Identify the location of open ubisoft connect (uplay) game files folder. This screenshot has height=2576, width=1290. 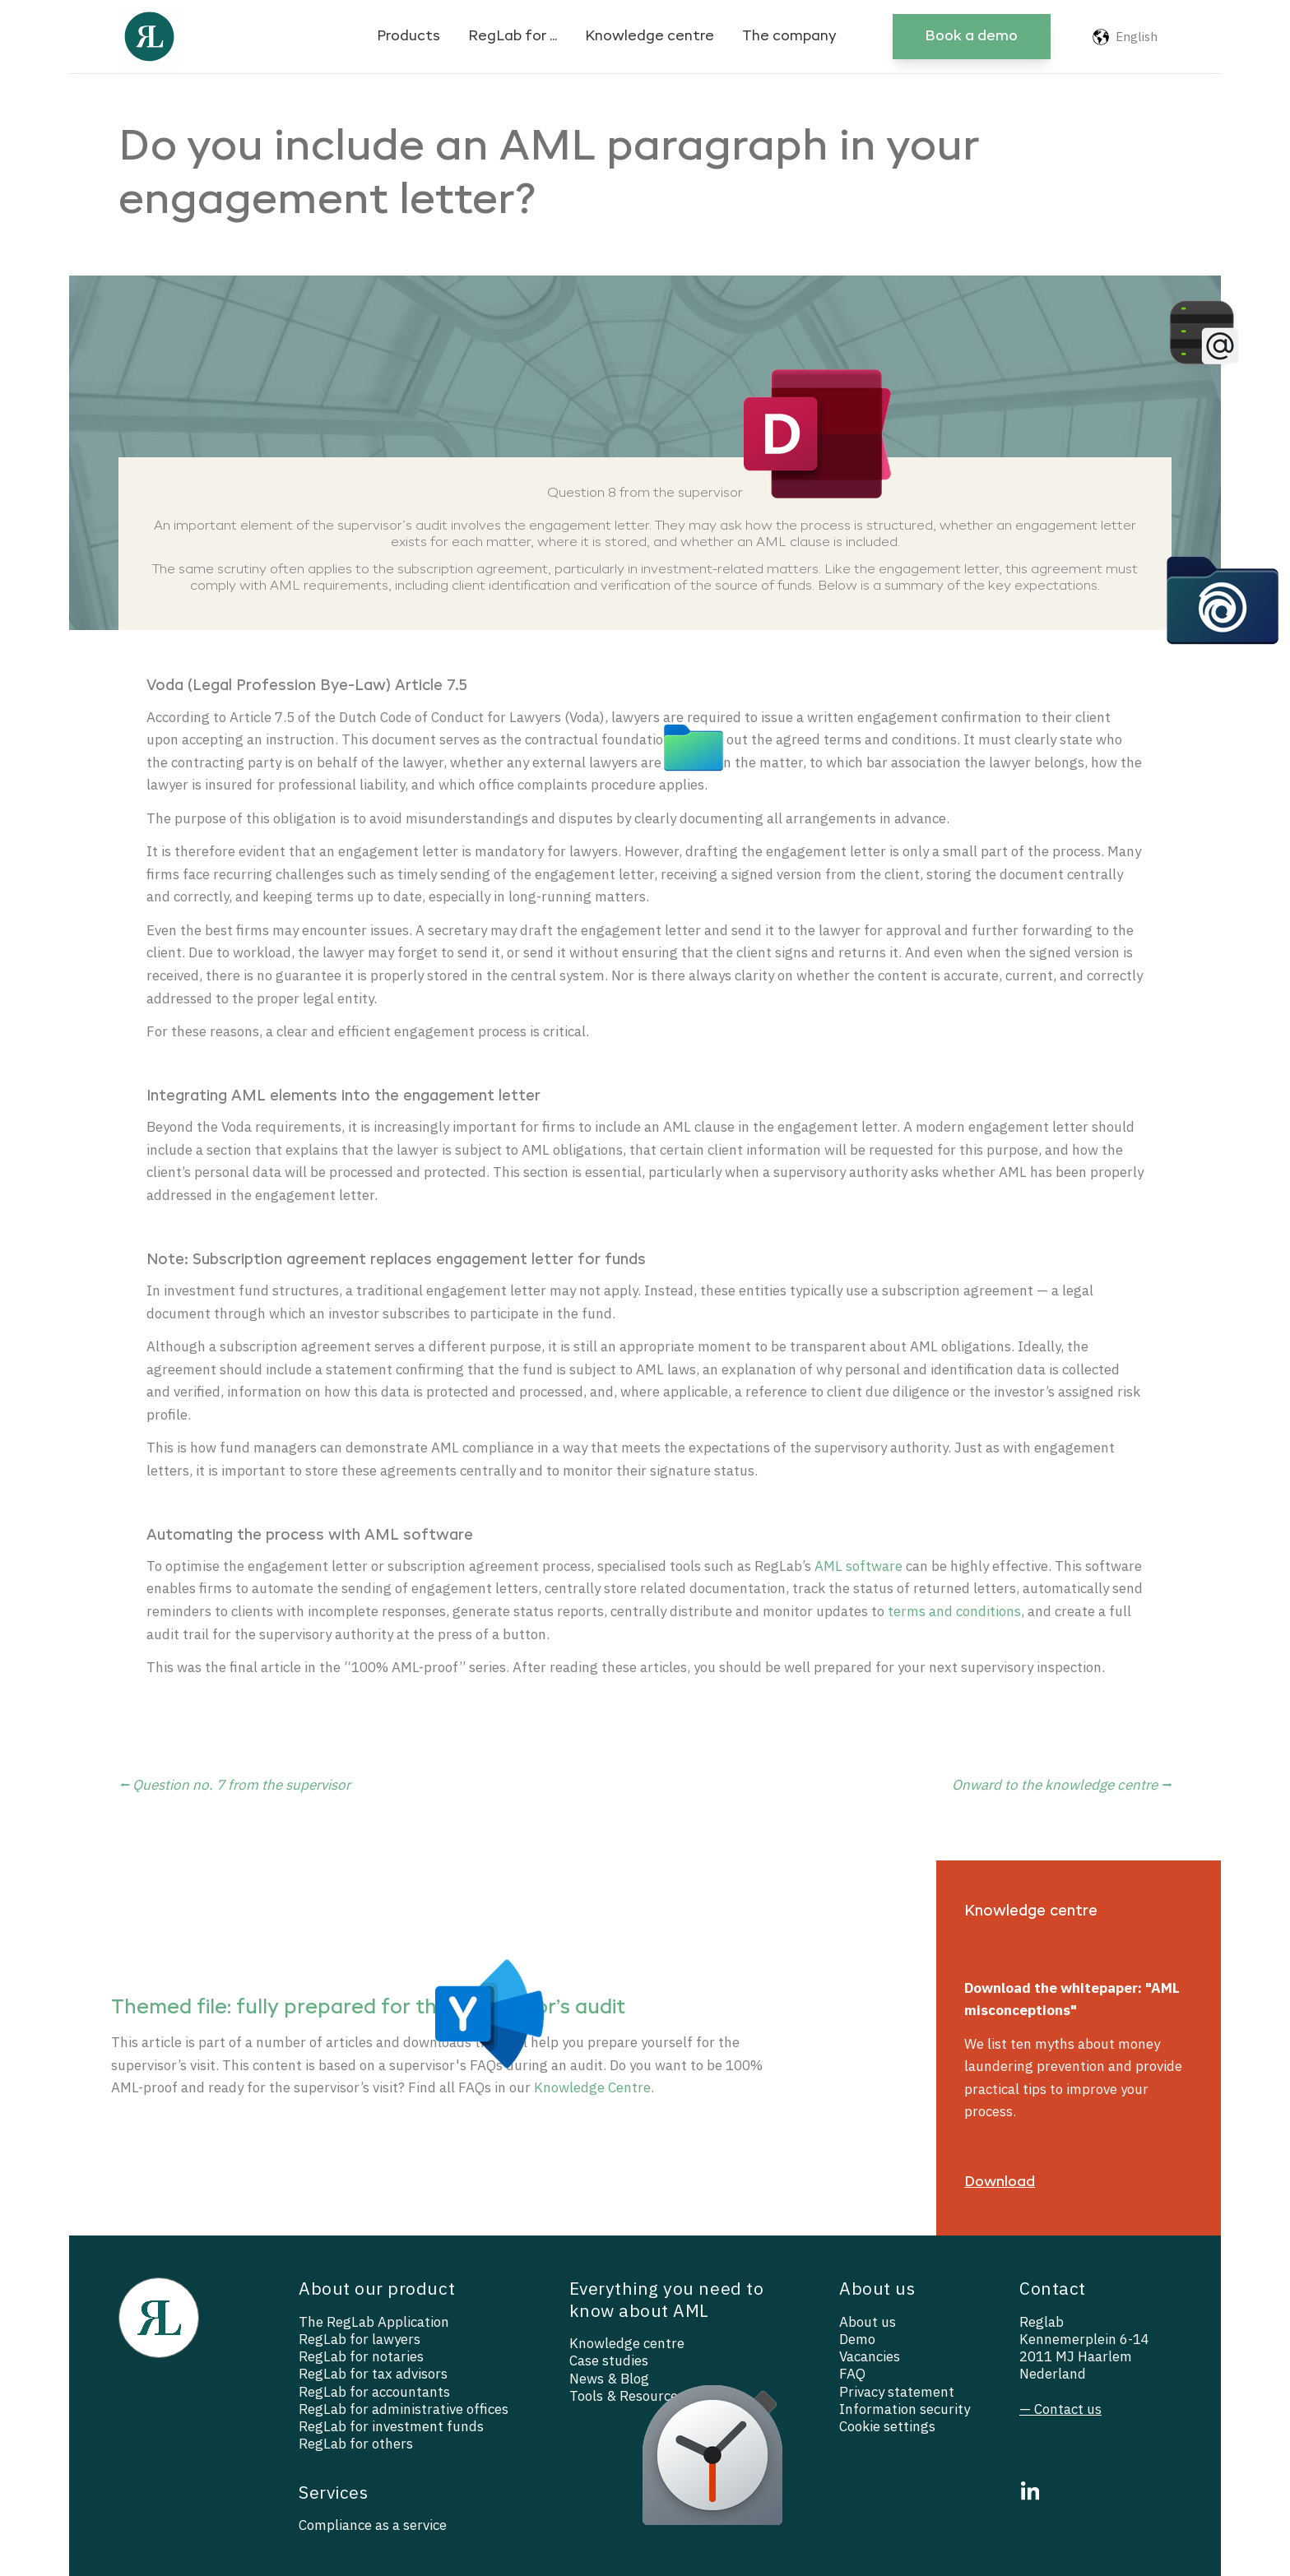
(1222, 603).